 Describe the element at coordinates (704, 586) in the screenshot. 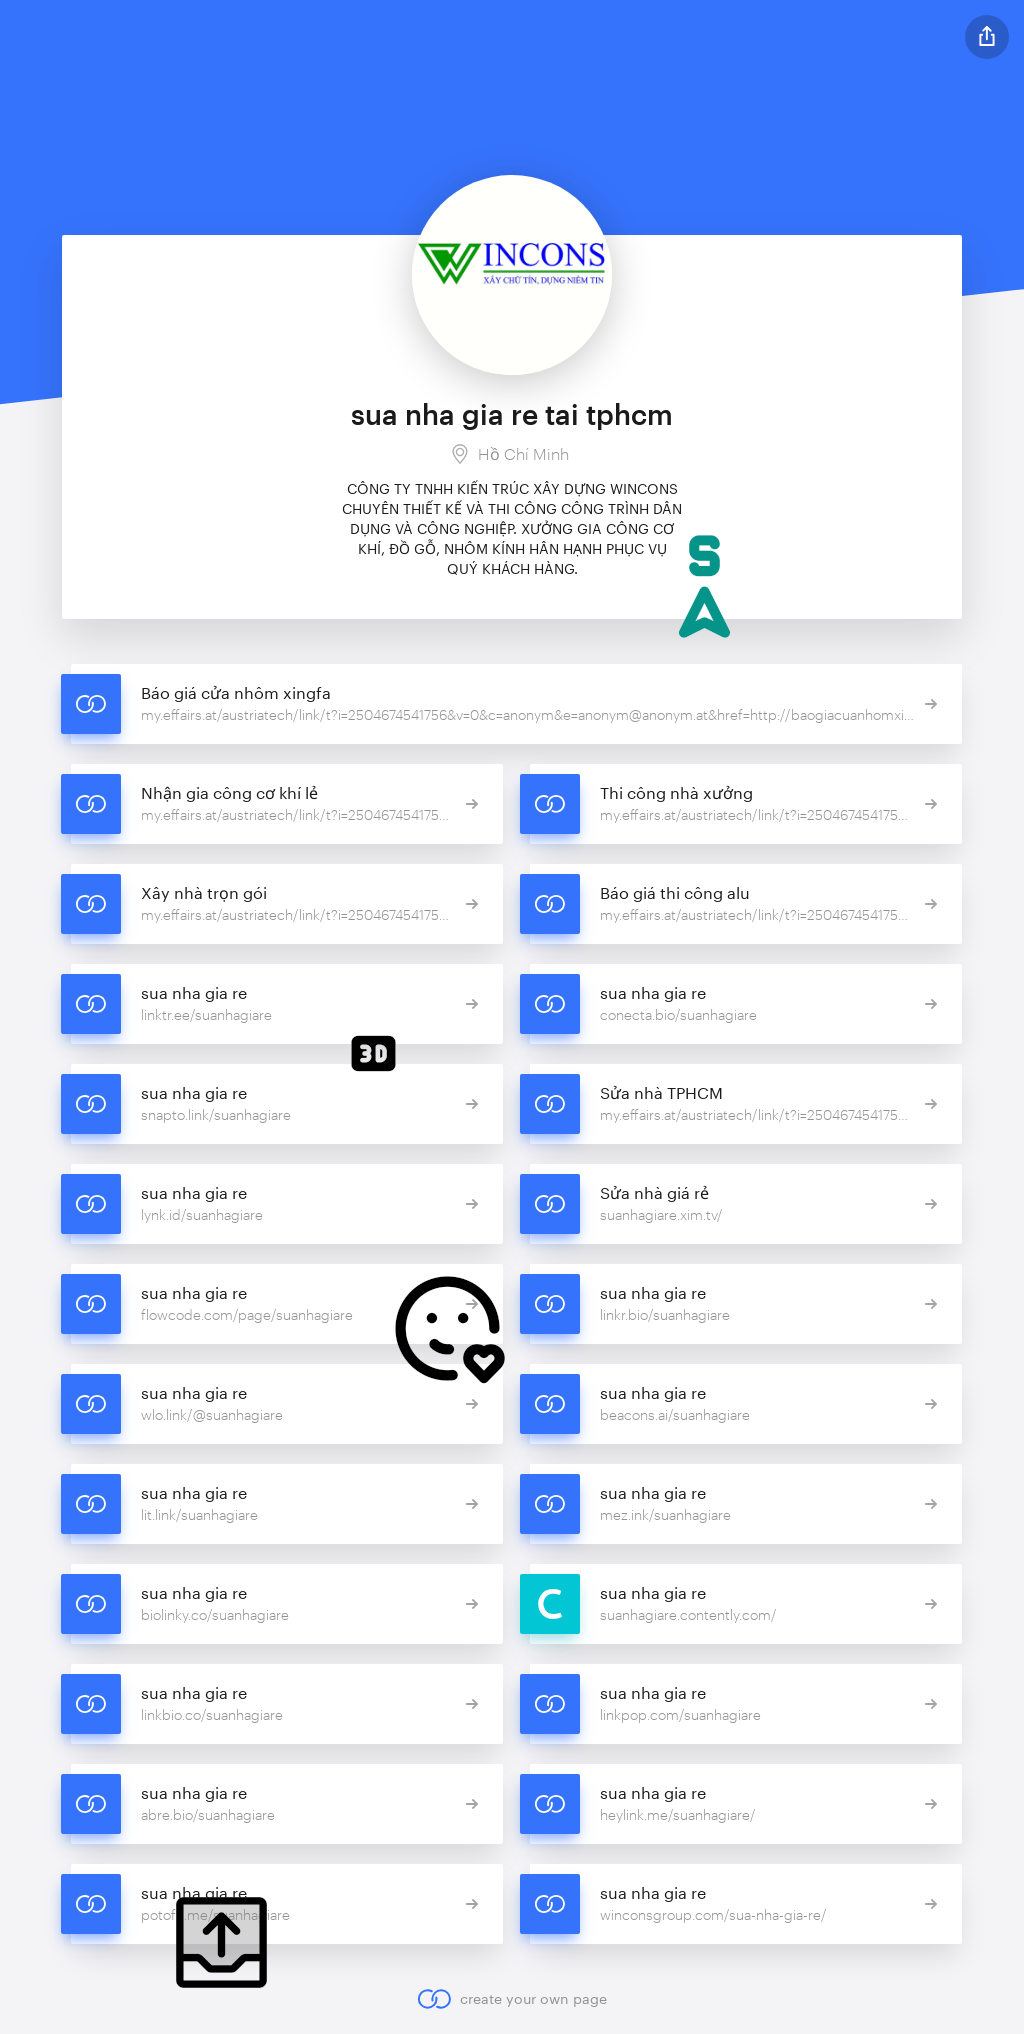

I see `navigate southward` at that location.